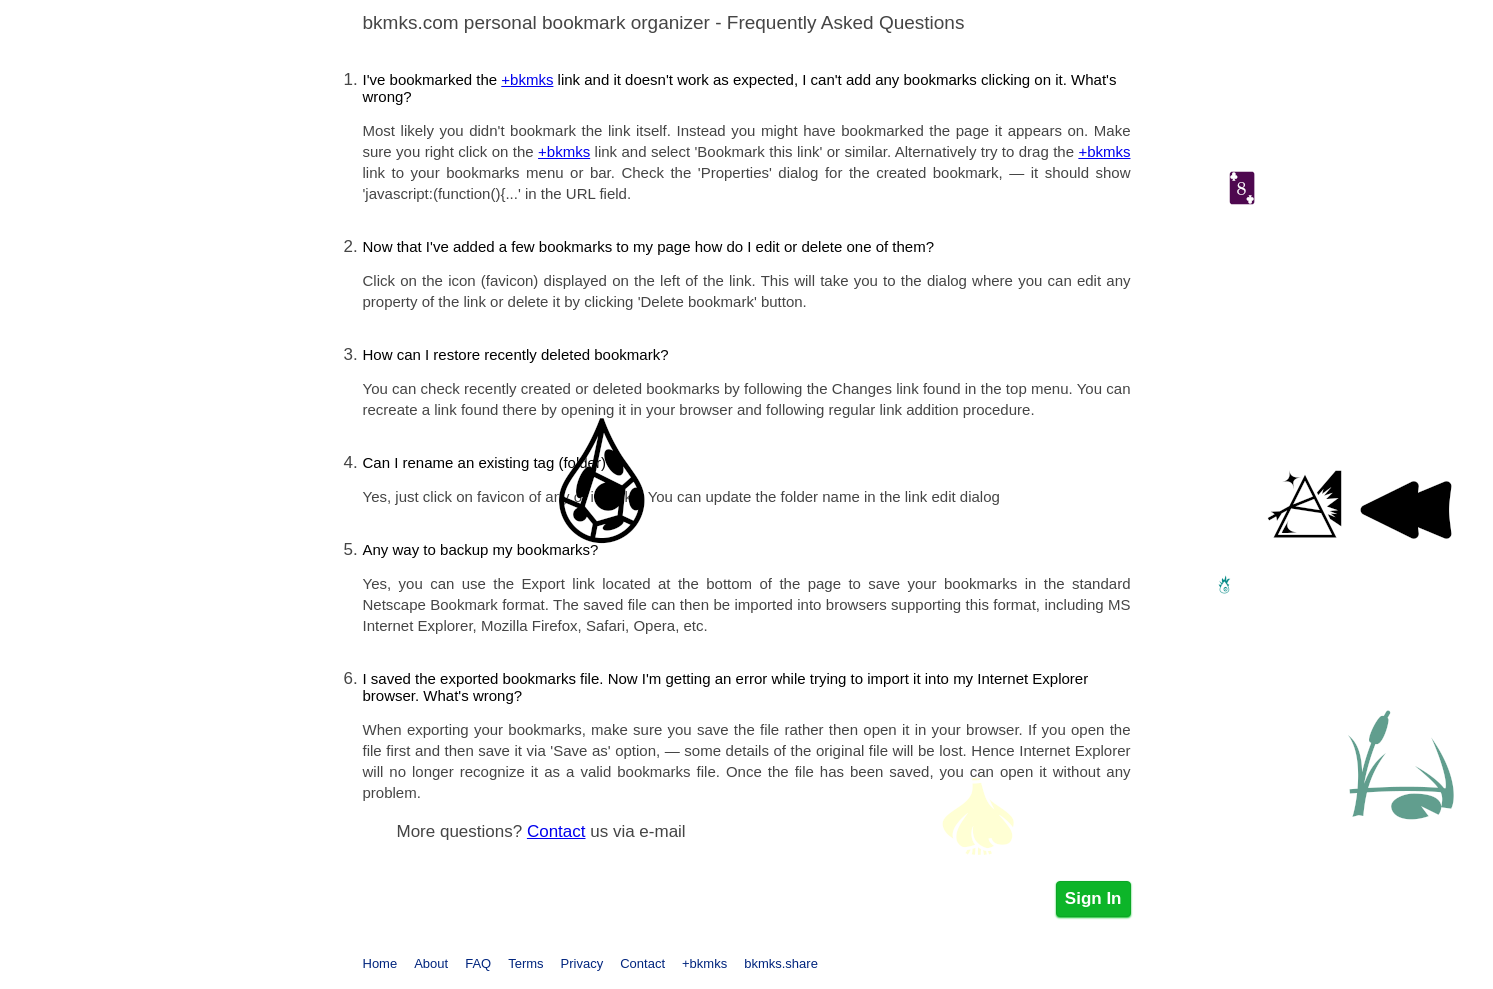 This screenshot has width=1493, height=989. What do you see at coordinates (1406, 510) in the screenshot?
I see `rewind or skip backward in media playback` at bounding box center [1406, 510].